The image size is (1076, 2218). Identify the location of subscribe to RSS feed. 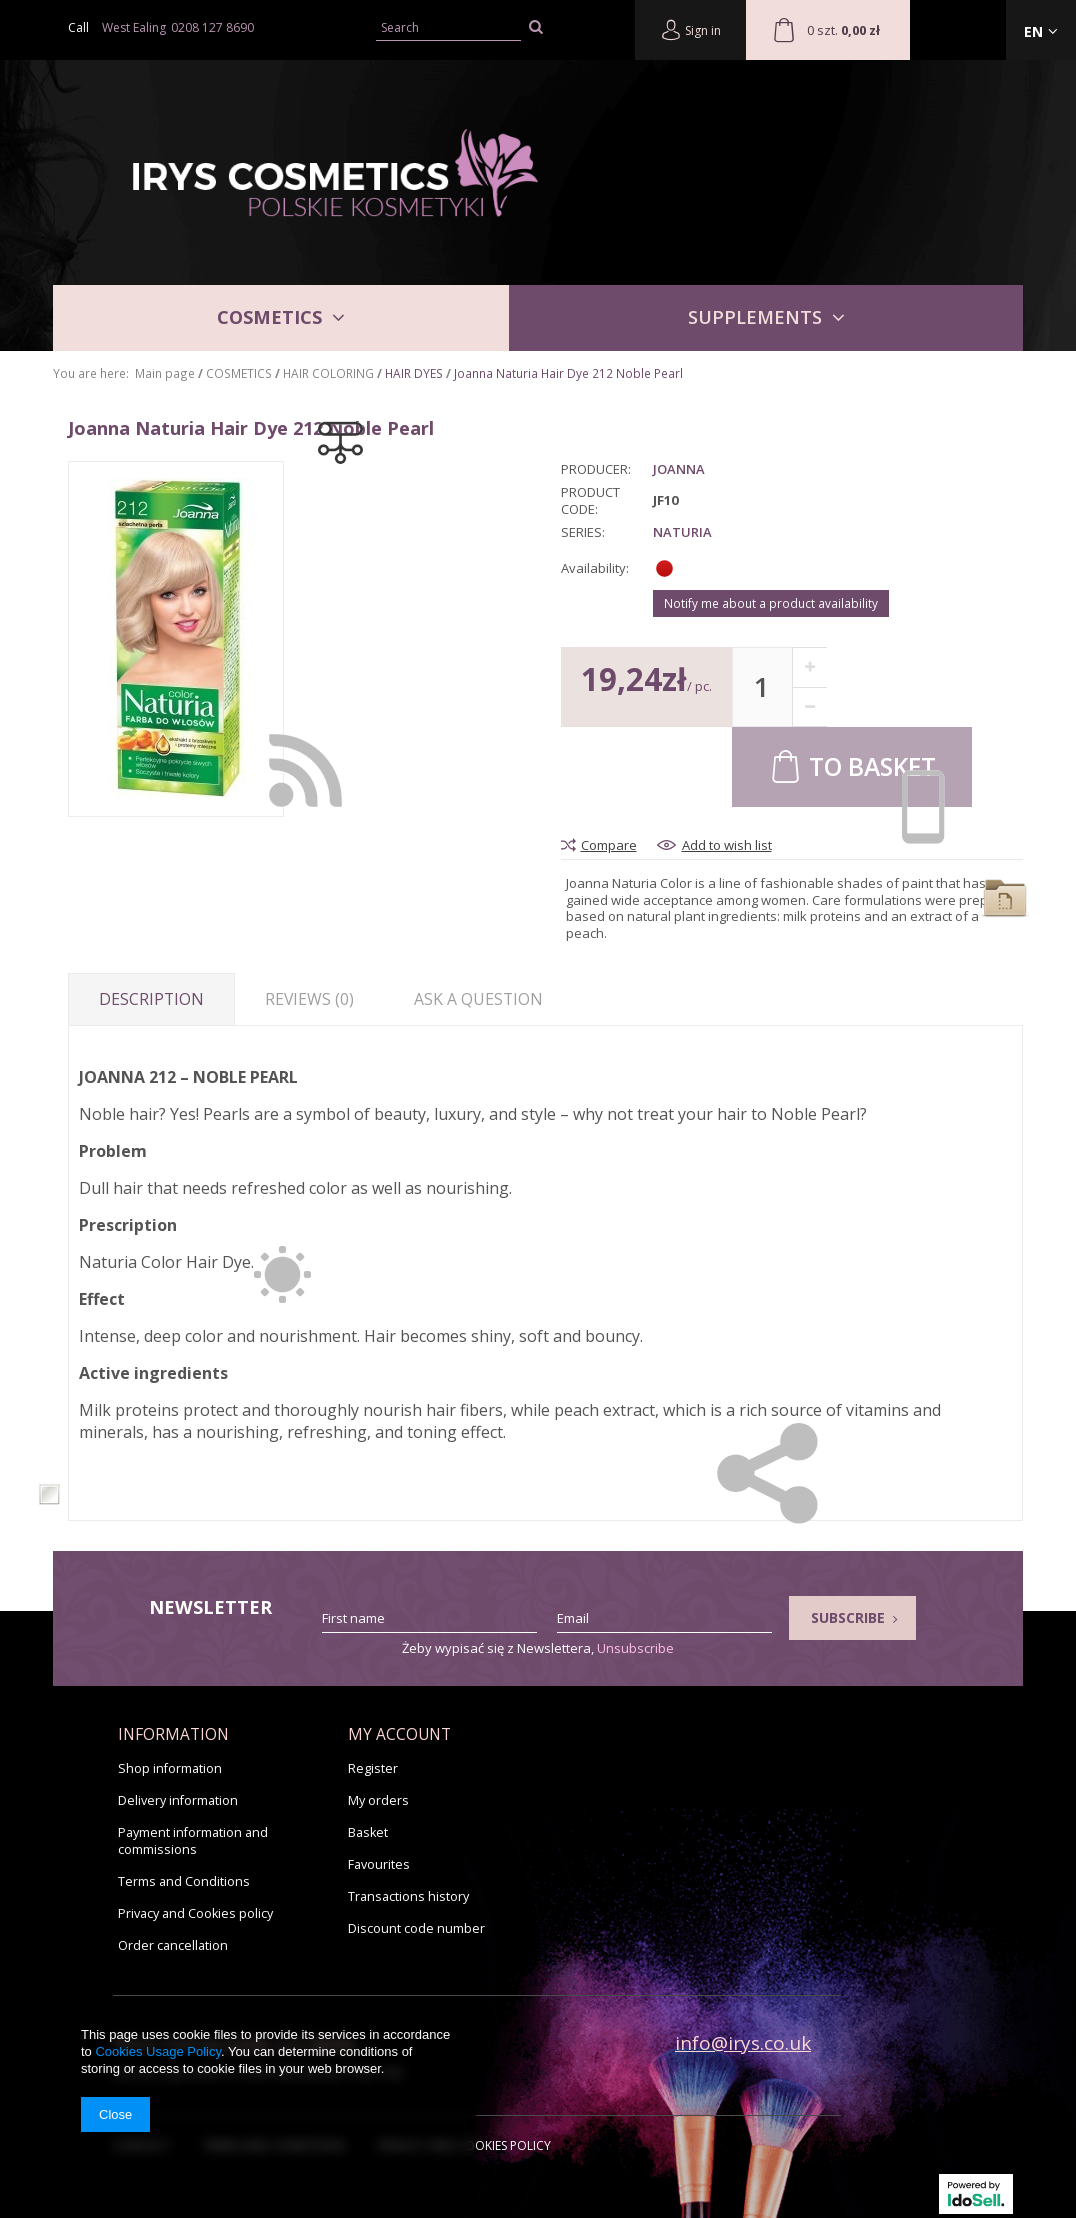
(305, 770).